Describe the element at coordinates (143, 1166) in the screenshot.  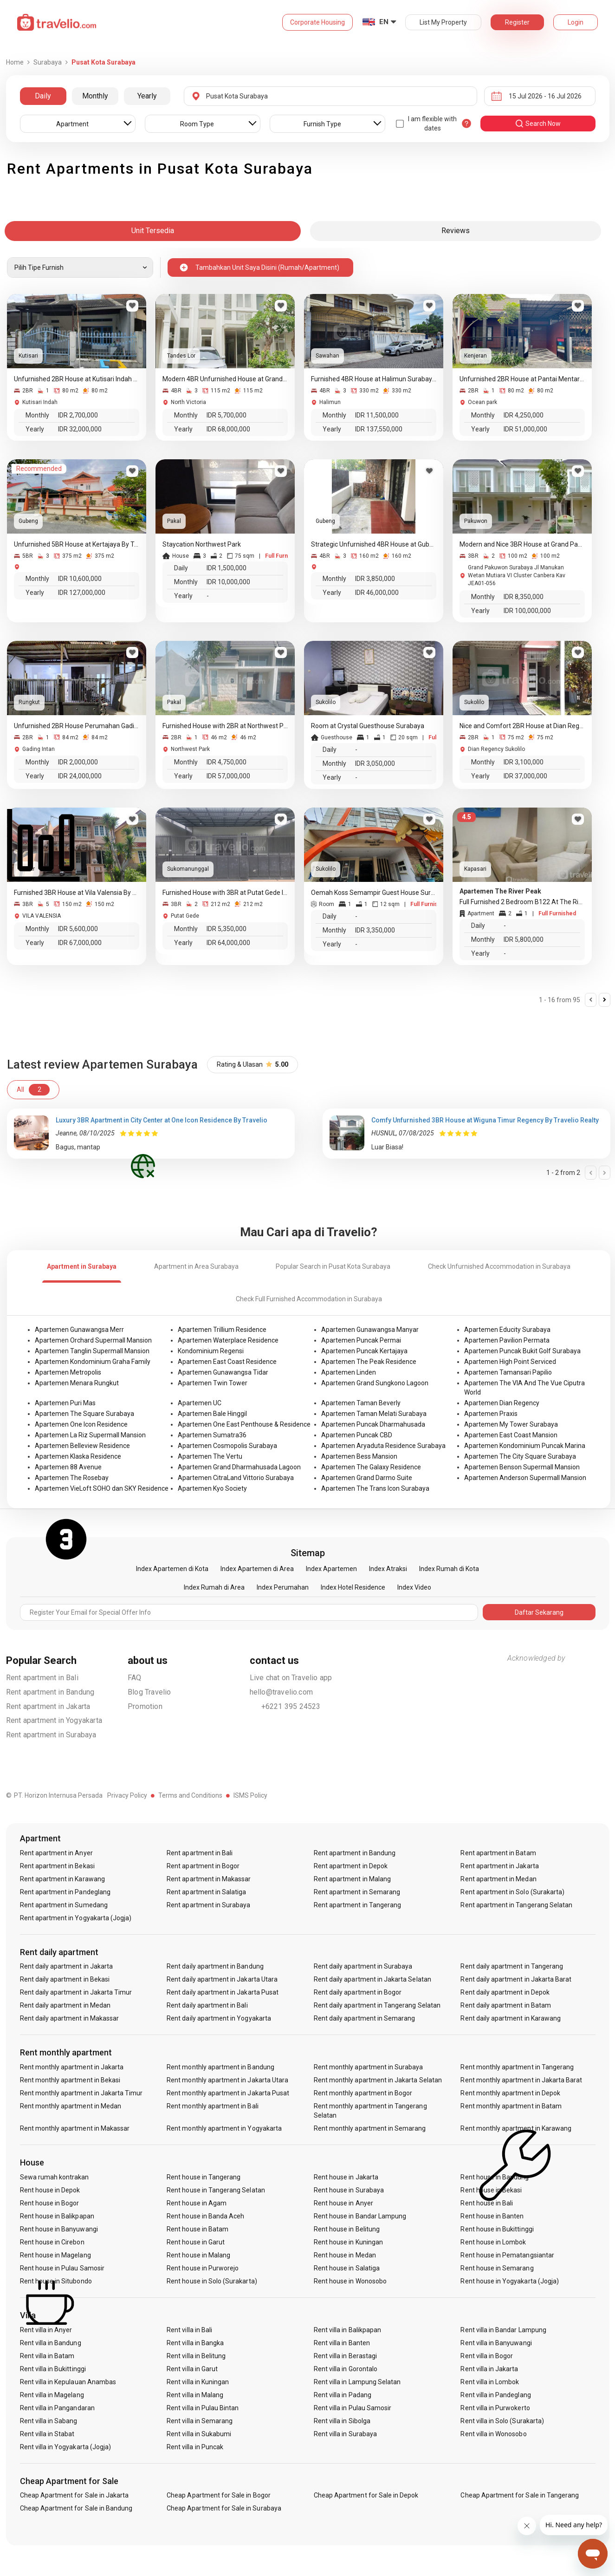
I see `disable internet or web access` at that location.